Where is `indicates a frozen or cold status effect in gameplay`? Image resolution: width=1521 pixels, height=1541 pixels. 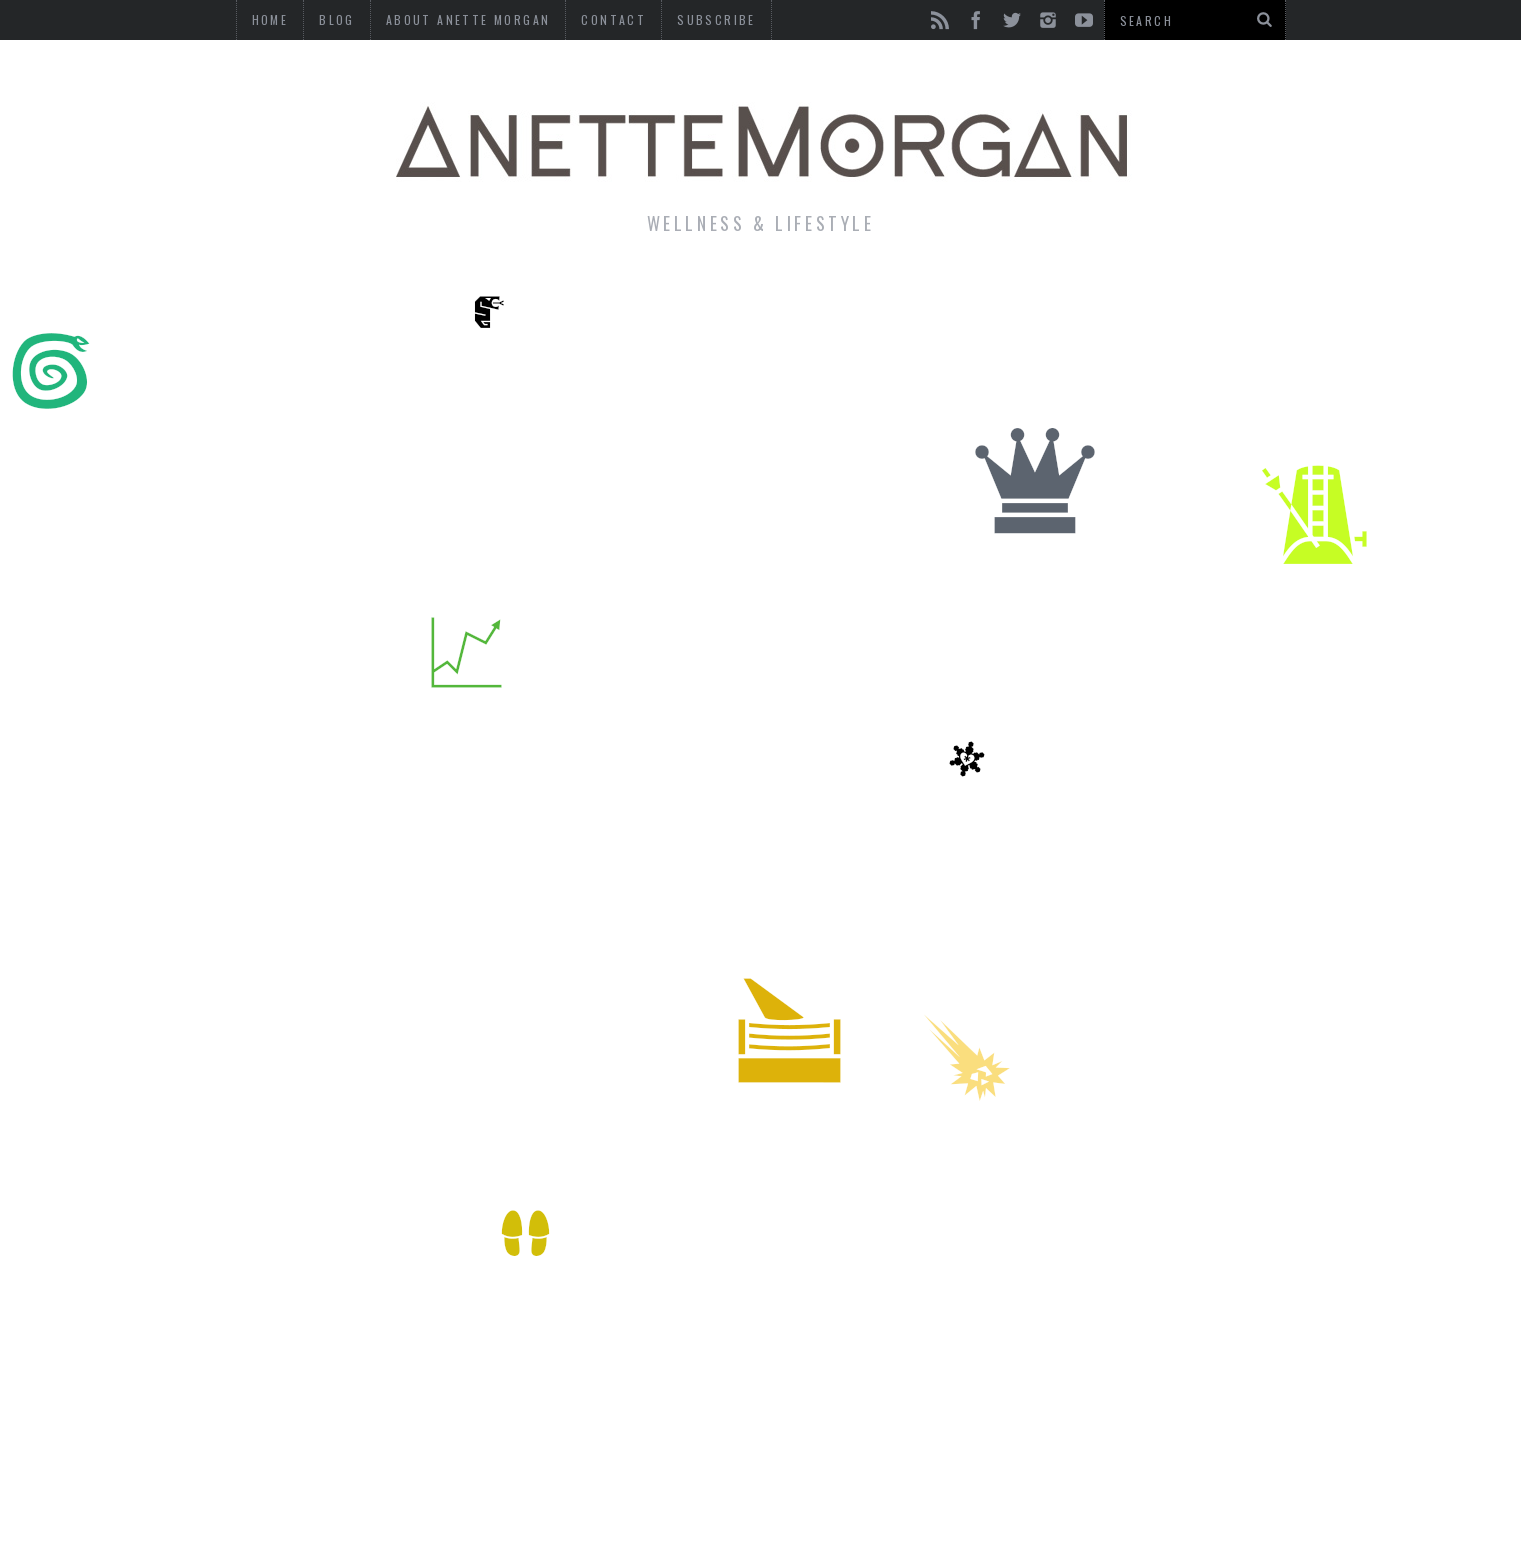 indicates a frozen or cold status effect in gameplay is located at coordinates (967, 759).